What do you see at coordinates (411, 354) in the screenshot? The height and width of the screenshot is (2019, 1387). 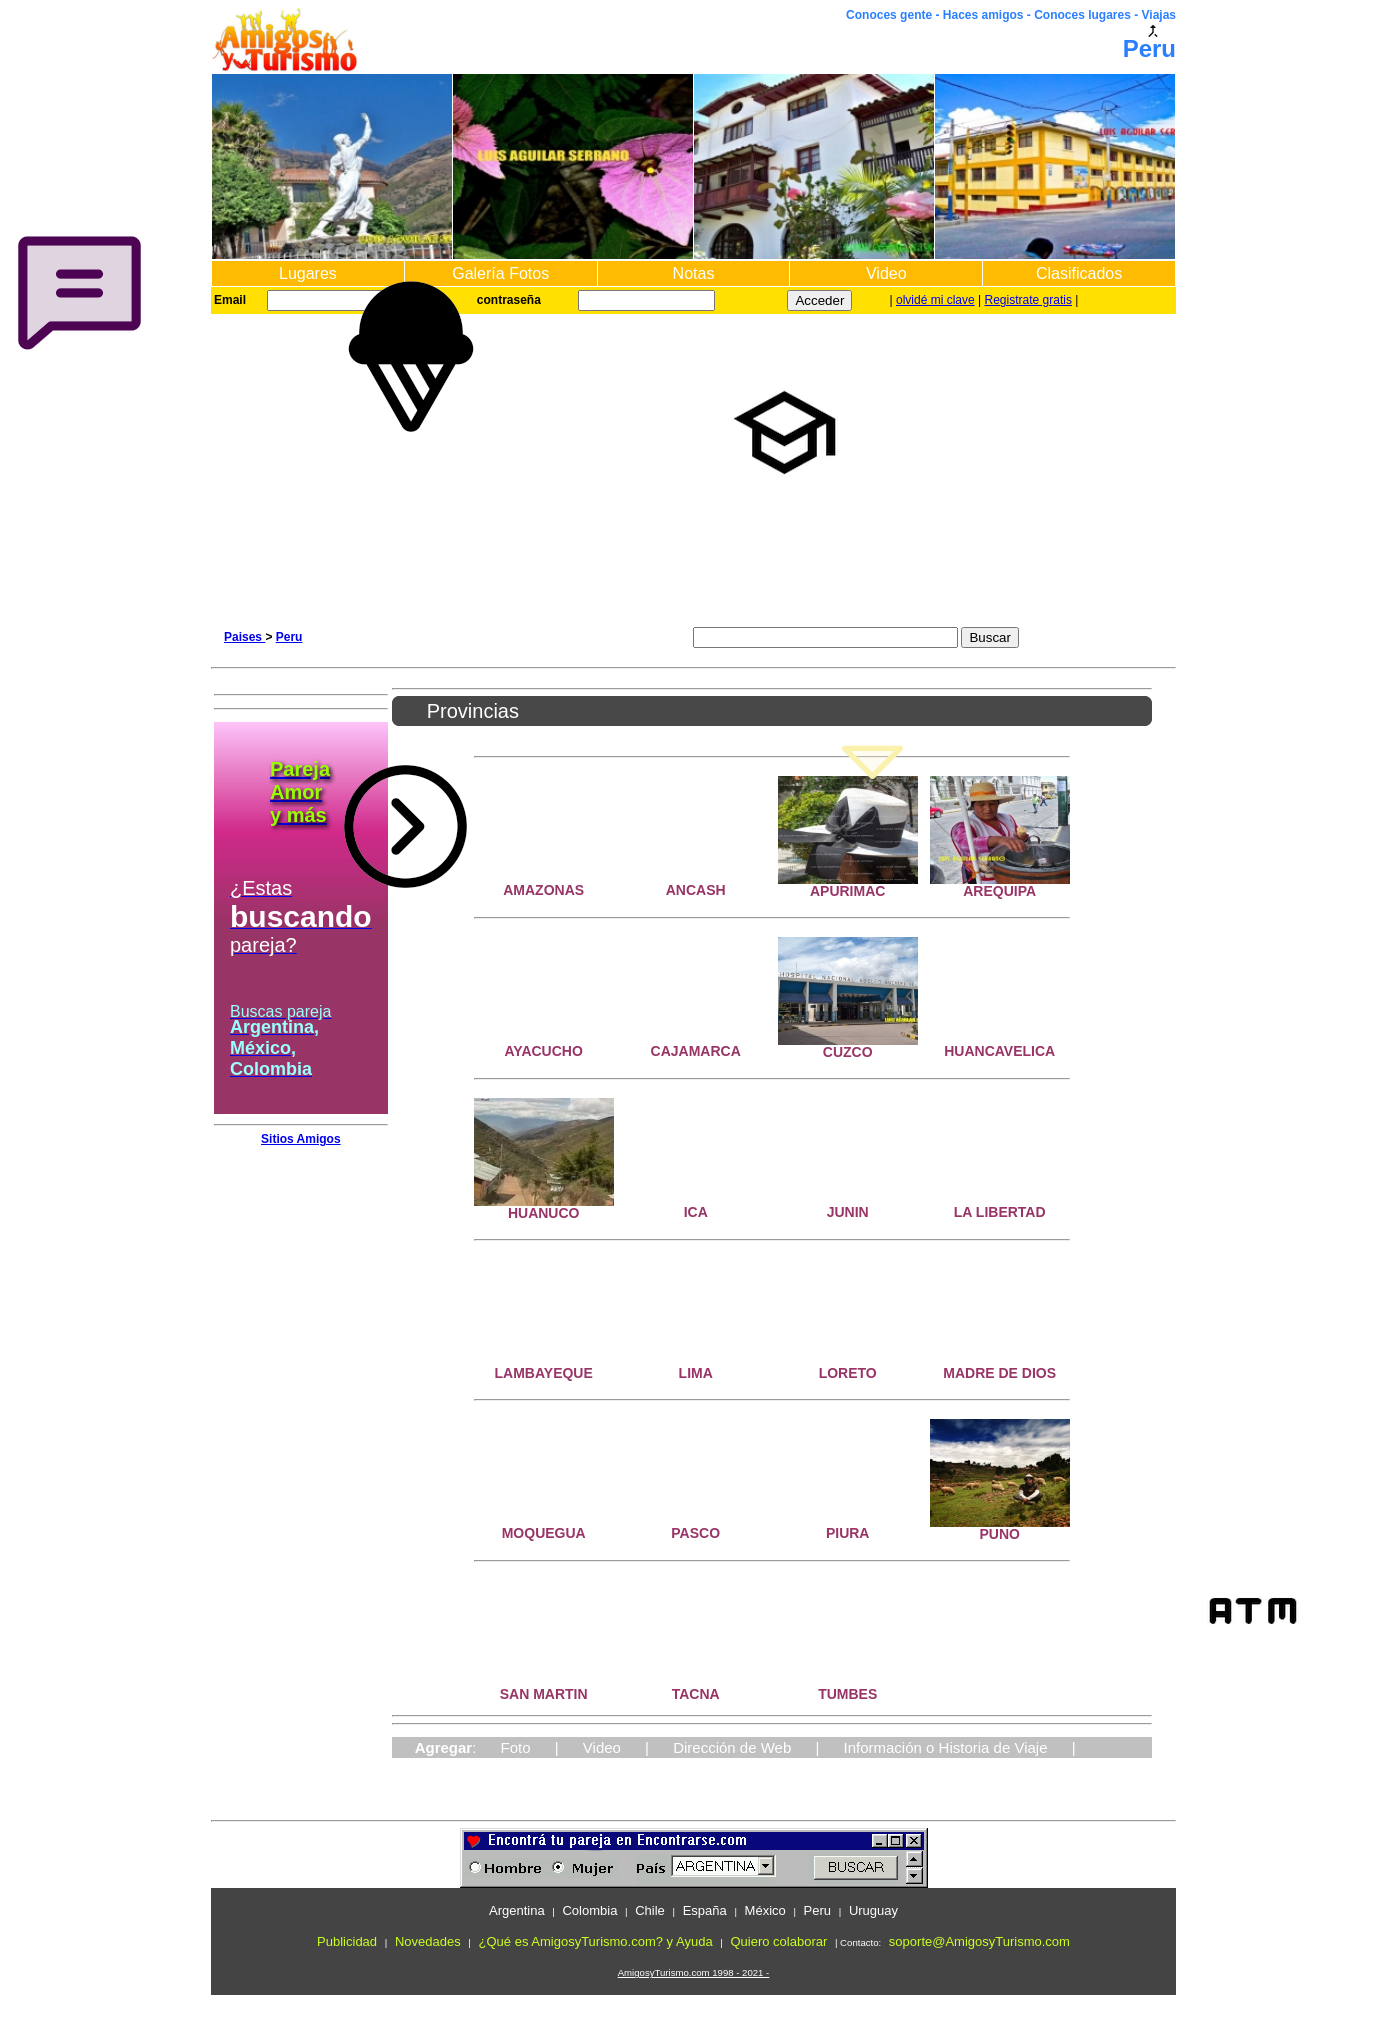 I see `browse dessert or ice cream options` at bounding box center [411, 354].